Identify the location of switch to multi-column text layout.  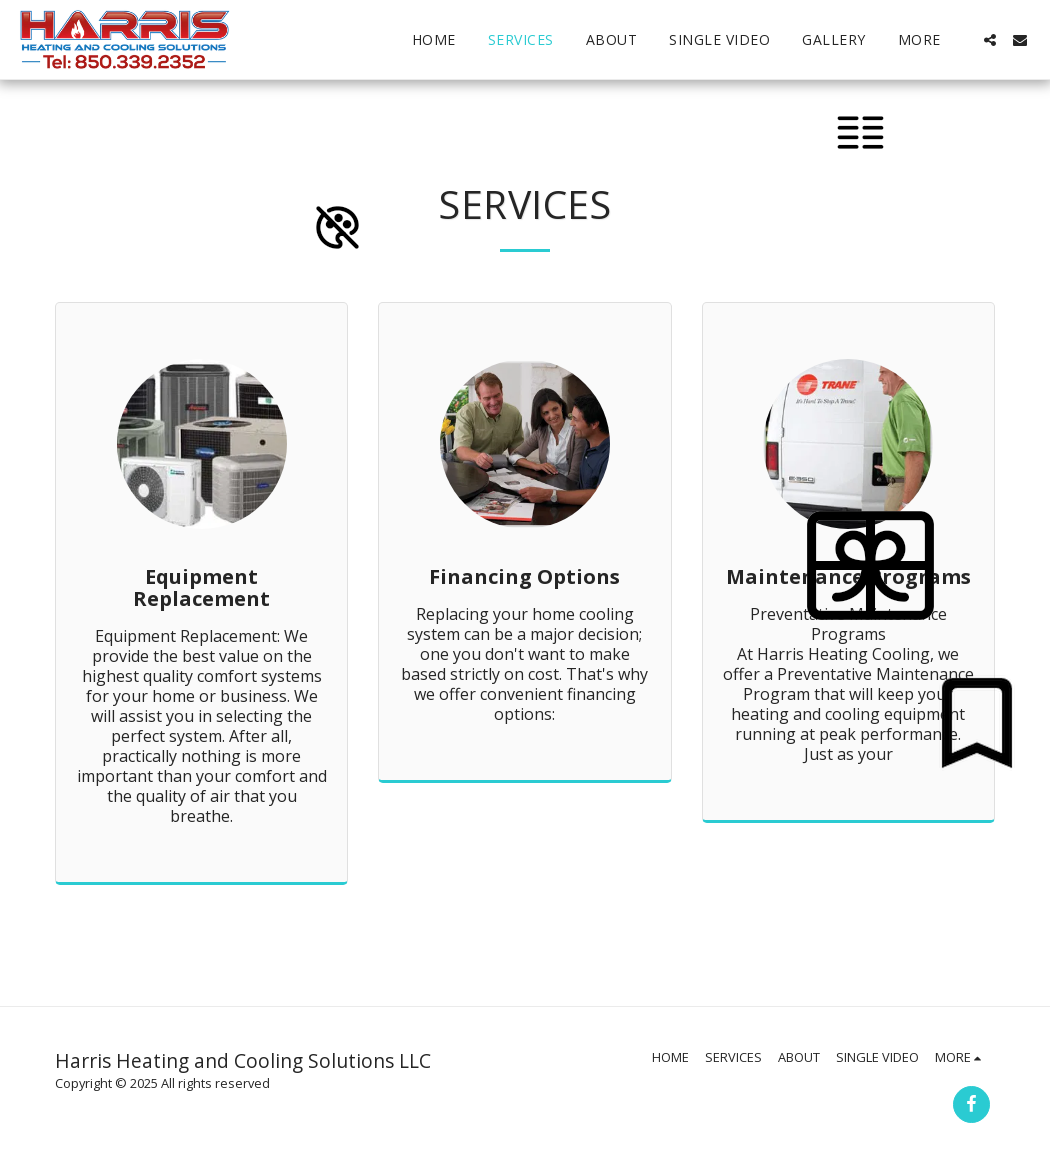
(860, 133).